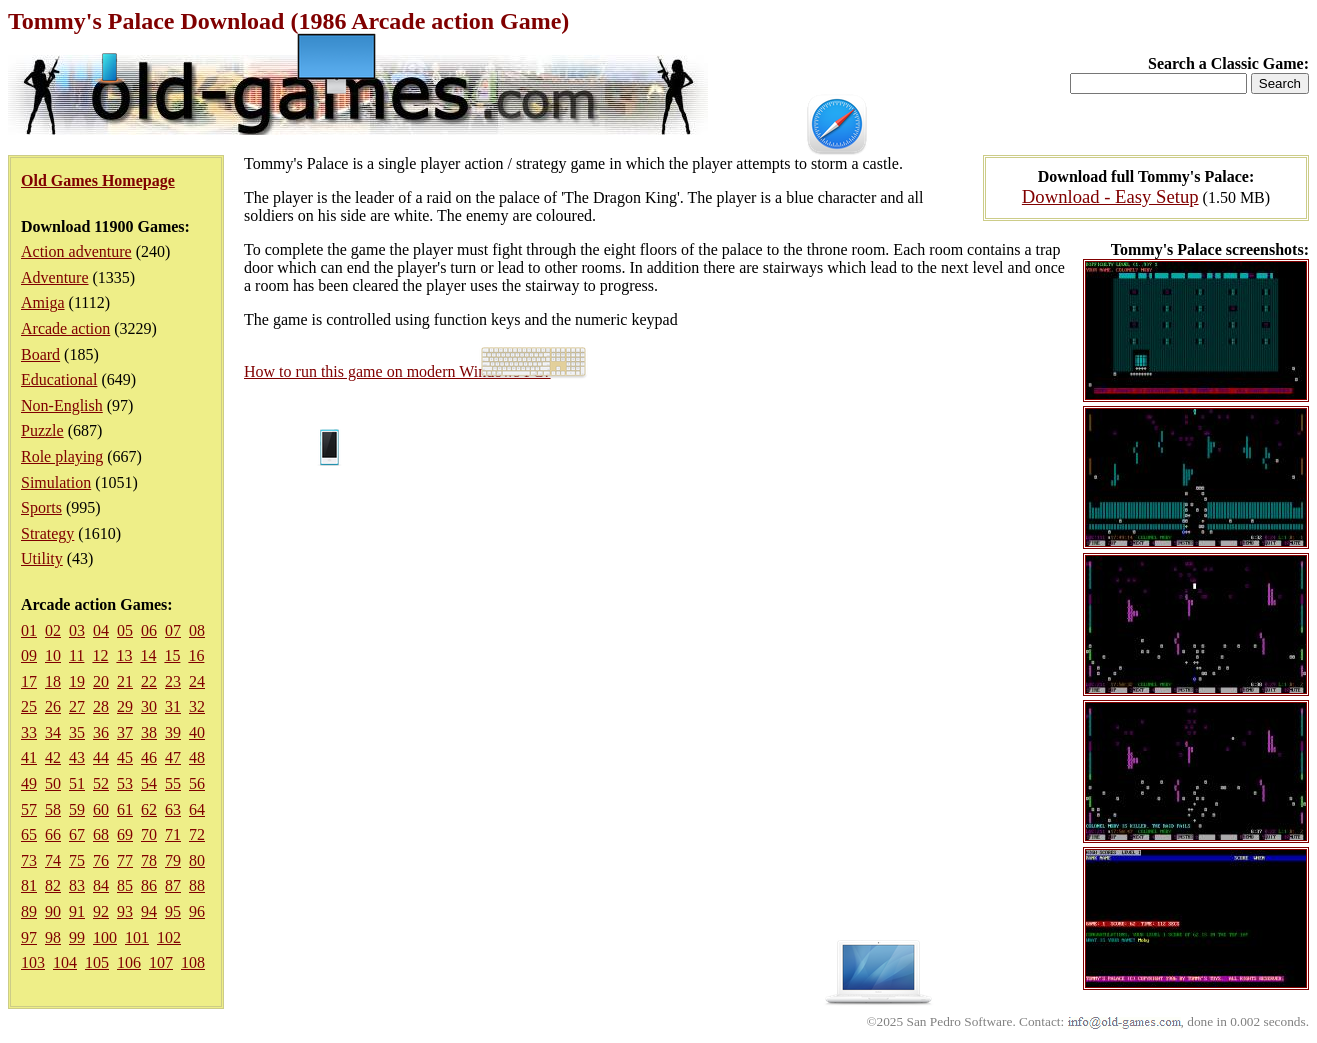 This screenshot has height=1043, width=1317. Describe the element at coordinates (109, 68) in the screenshot. I see `enable mobile hotspot sharing` at that location.